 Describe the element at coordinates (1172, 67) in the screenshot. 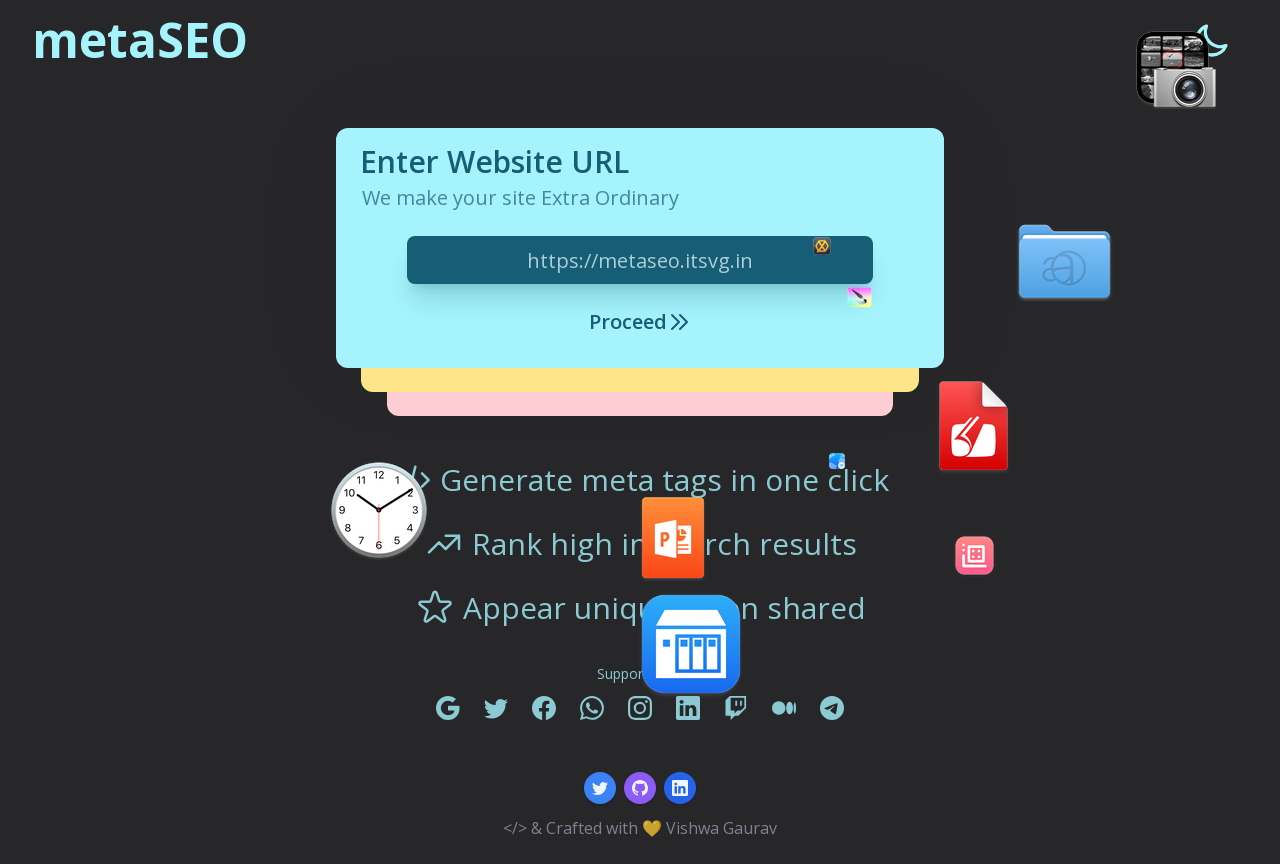

I see `open image capture to import photos from cameras or scanners` at that location.